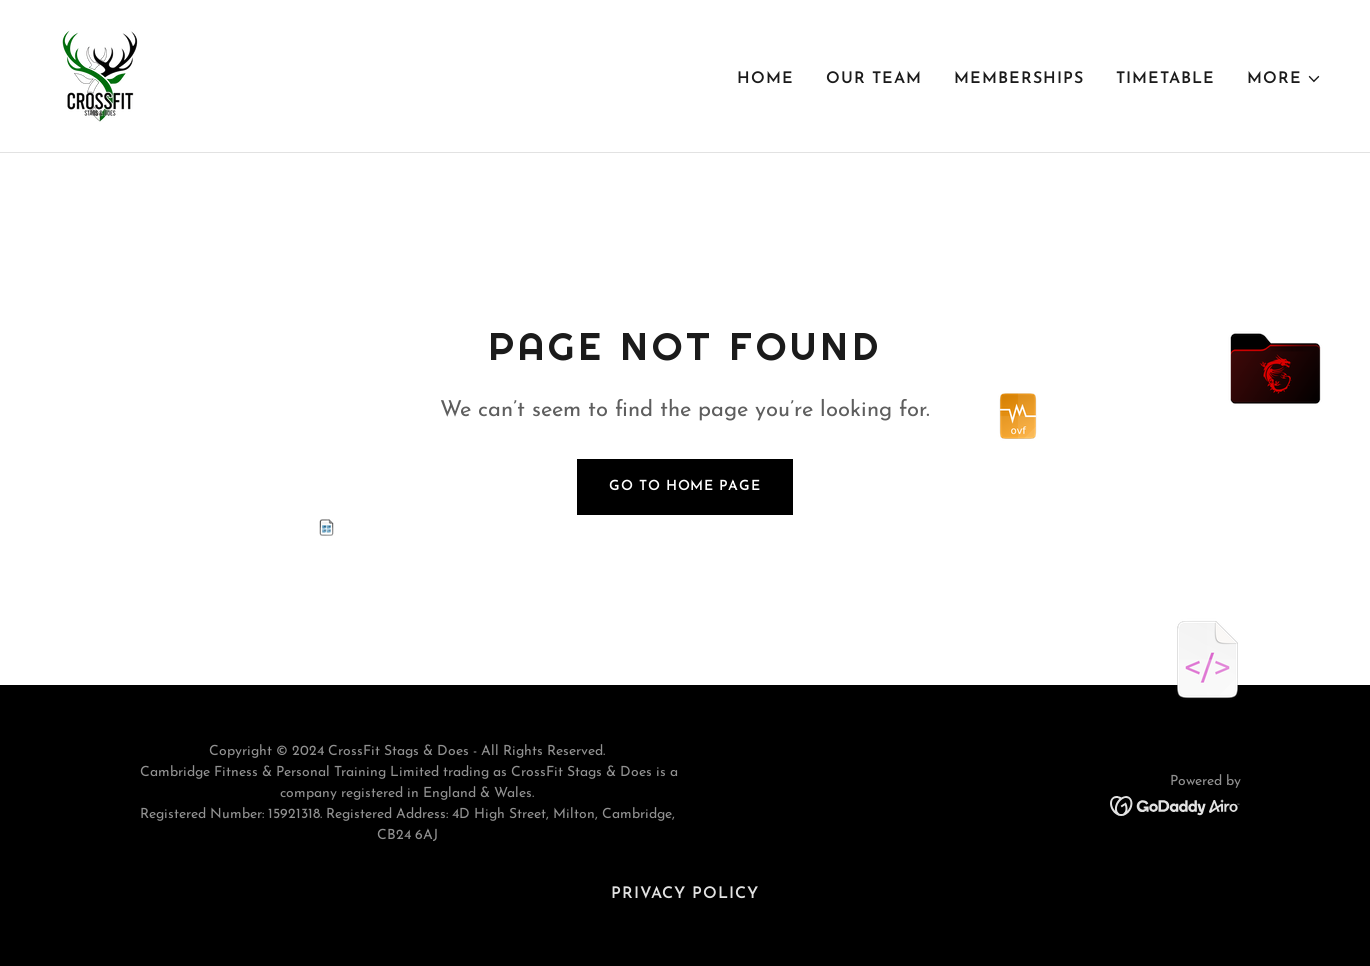 This screenshot has height=966, width=1370. Describe the element at coordinates (1018, 416) in the screenshot. I see `virtualbox open virtualization format file` at that location.